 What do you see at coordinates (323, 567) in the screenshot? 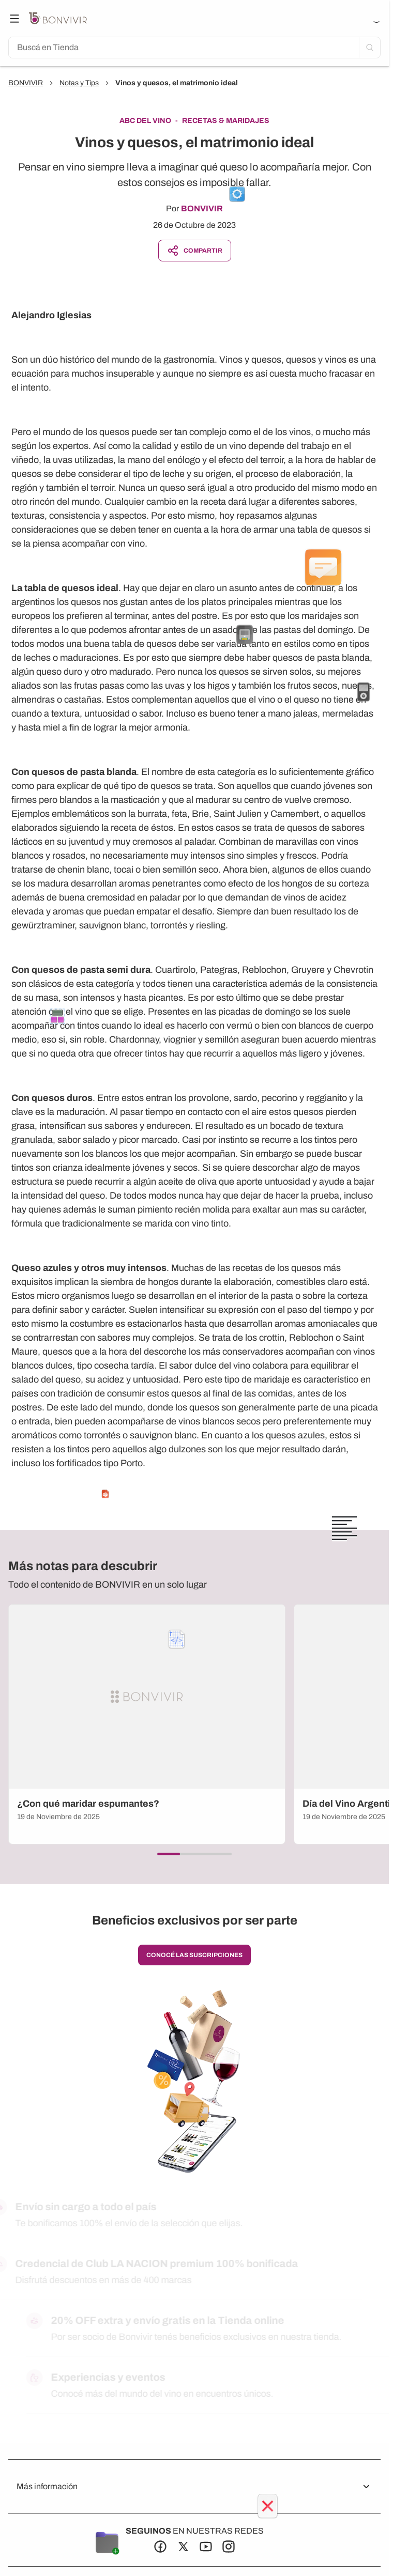
I see `open messaging or chat application` at bounding box center [323, 567].